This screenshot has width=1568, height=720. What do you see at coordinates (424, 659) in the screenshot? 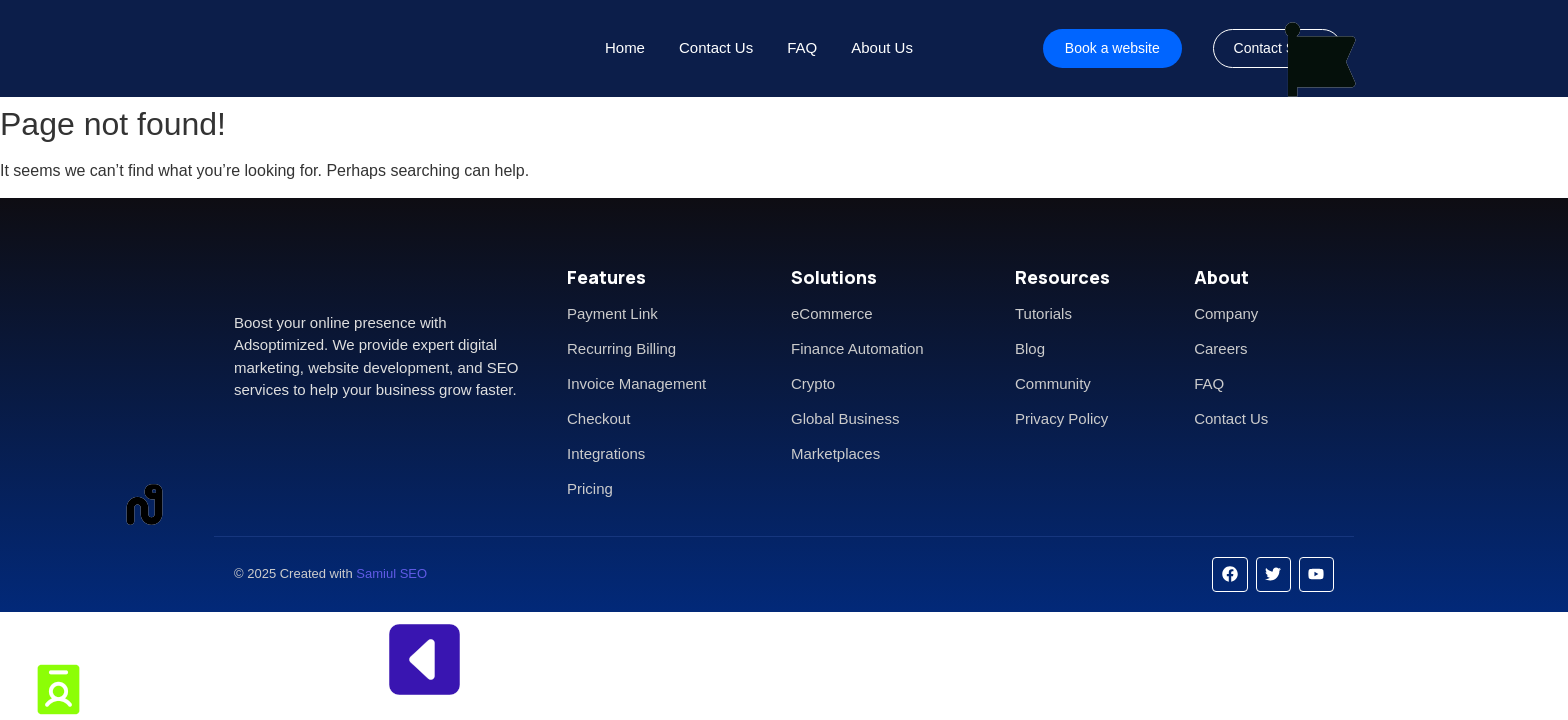
I see `navigate to the previous item or screen` at bounding box center [424, 659].